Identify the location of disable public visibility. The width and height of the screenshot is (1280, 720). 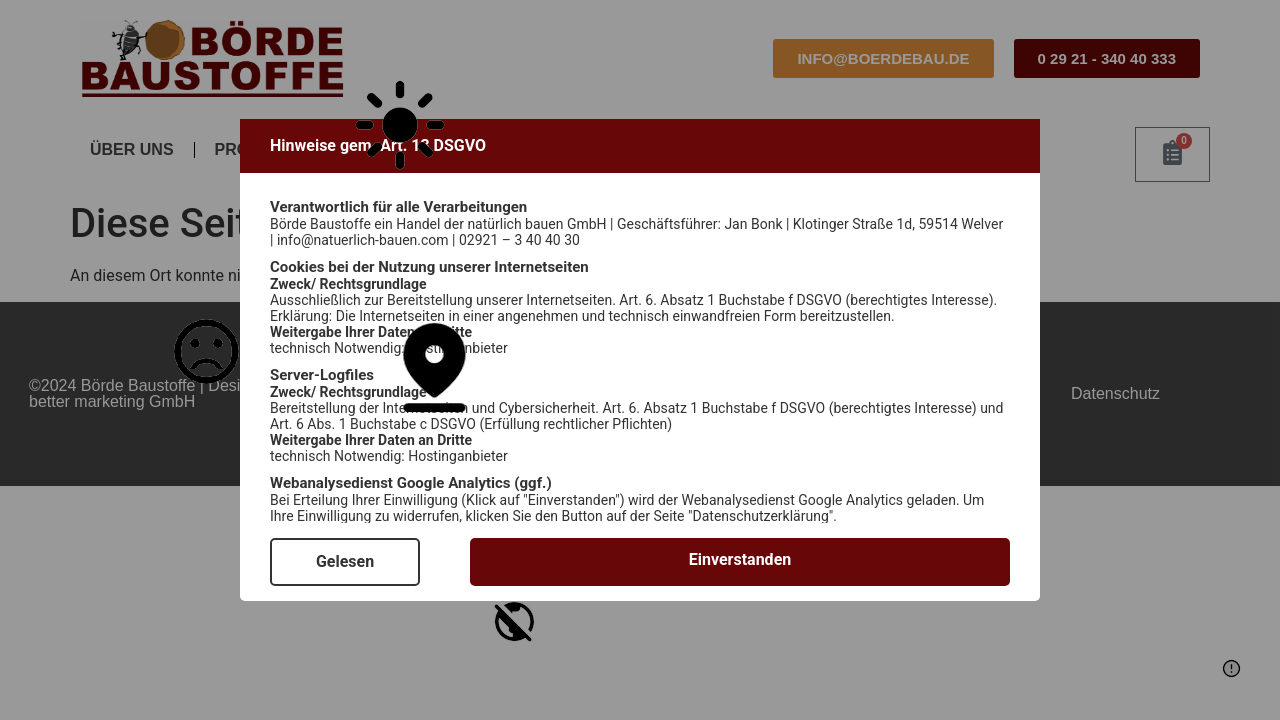
(514, 621).